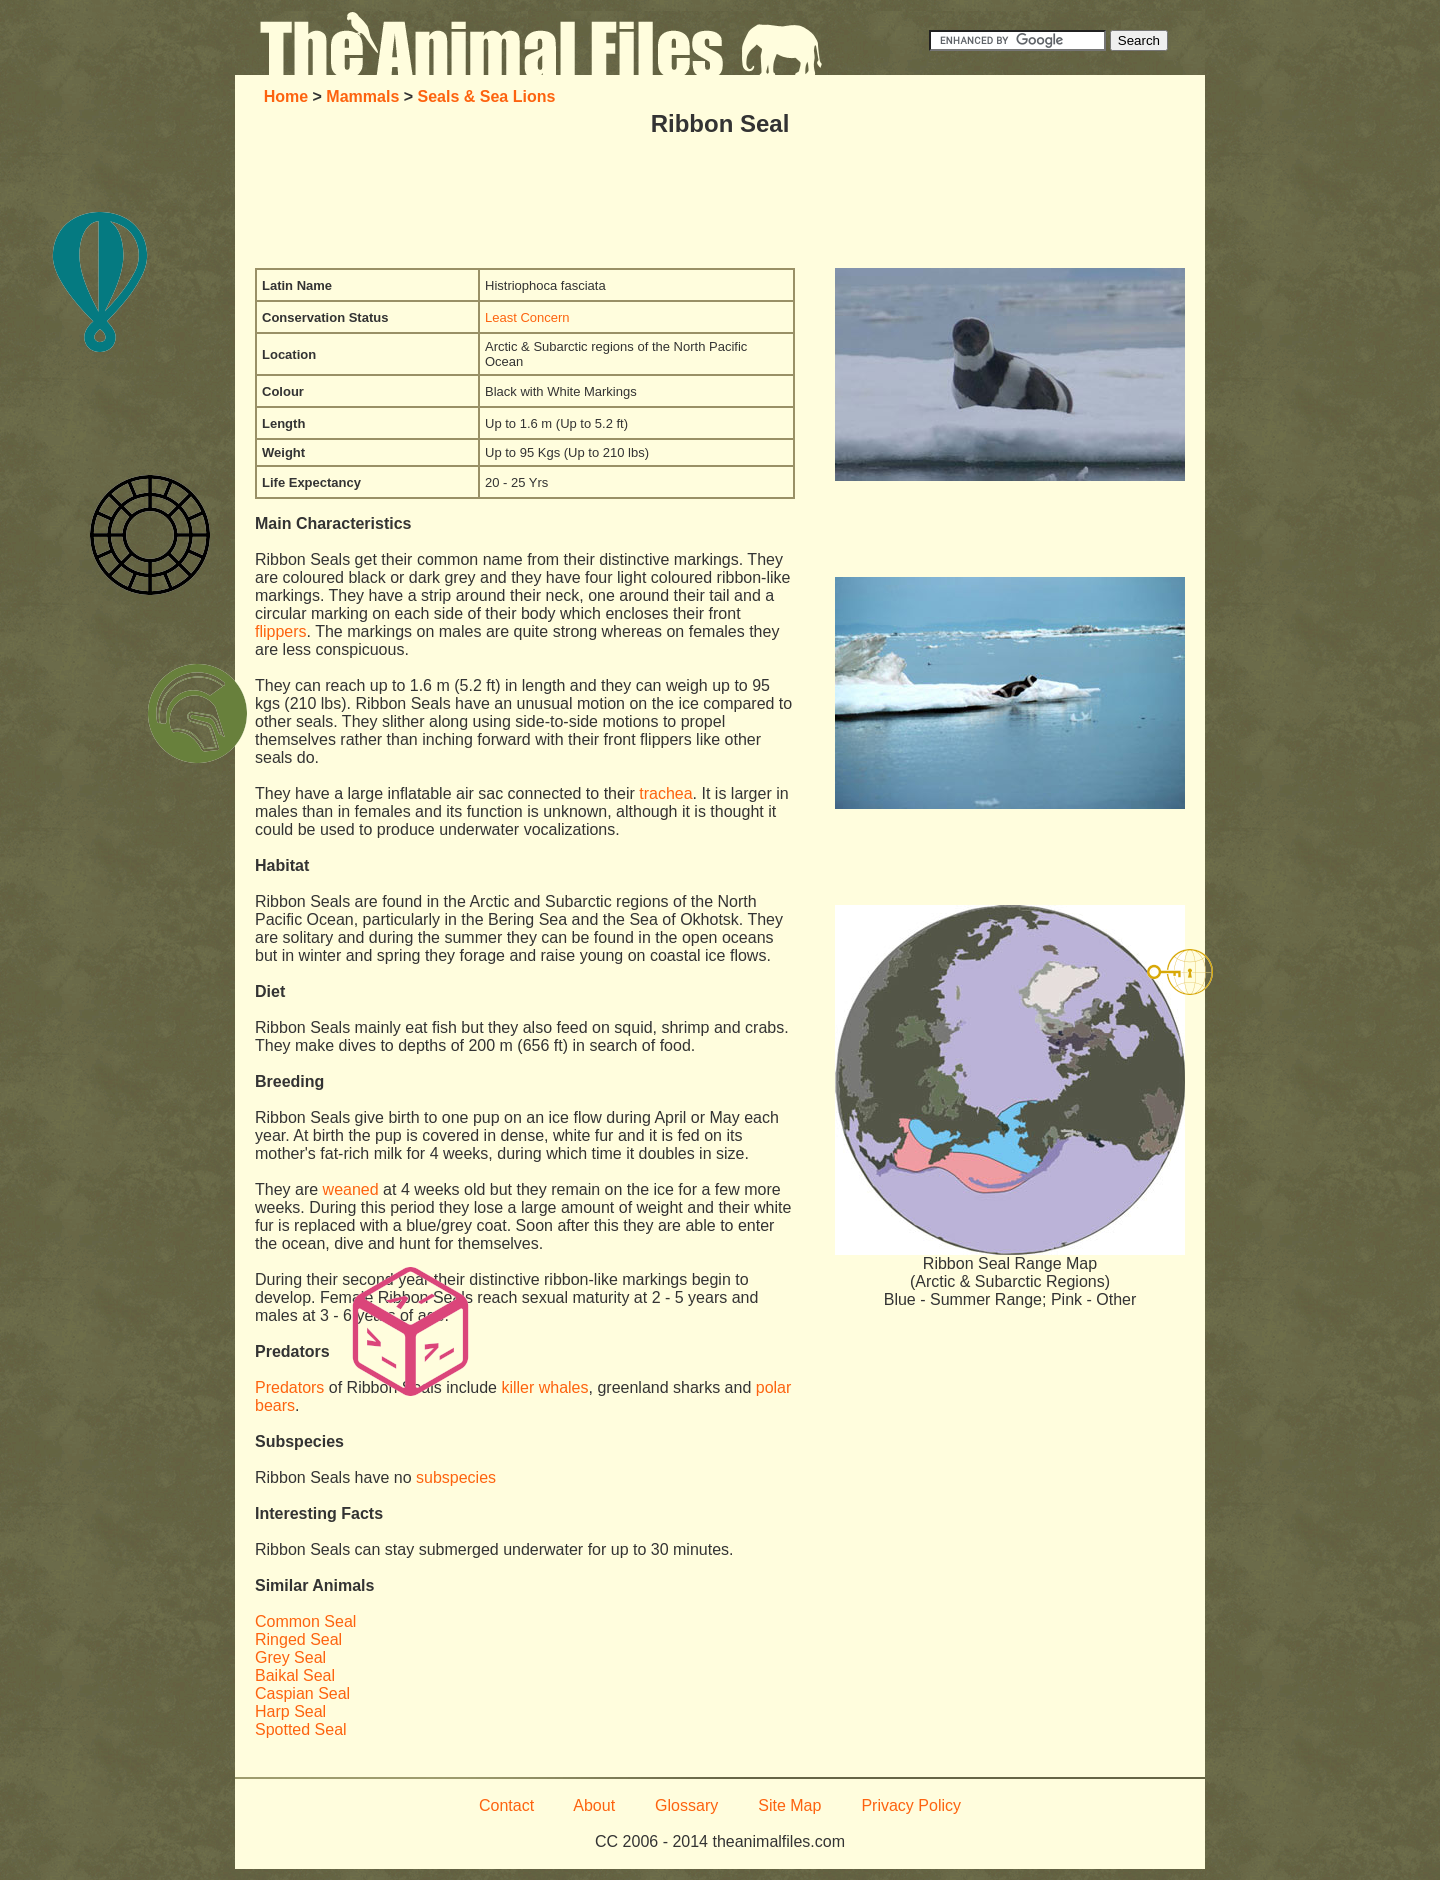 The image size is (1440, 1880). Describe the element at coordinates (150, 535) in the screenshot. I see `open the VSCO app` at that location.